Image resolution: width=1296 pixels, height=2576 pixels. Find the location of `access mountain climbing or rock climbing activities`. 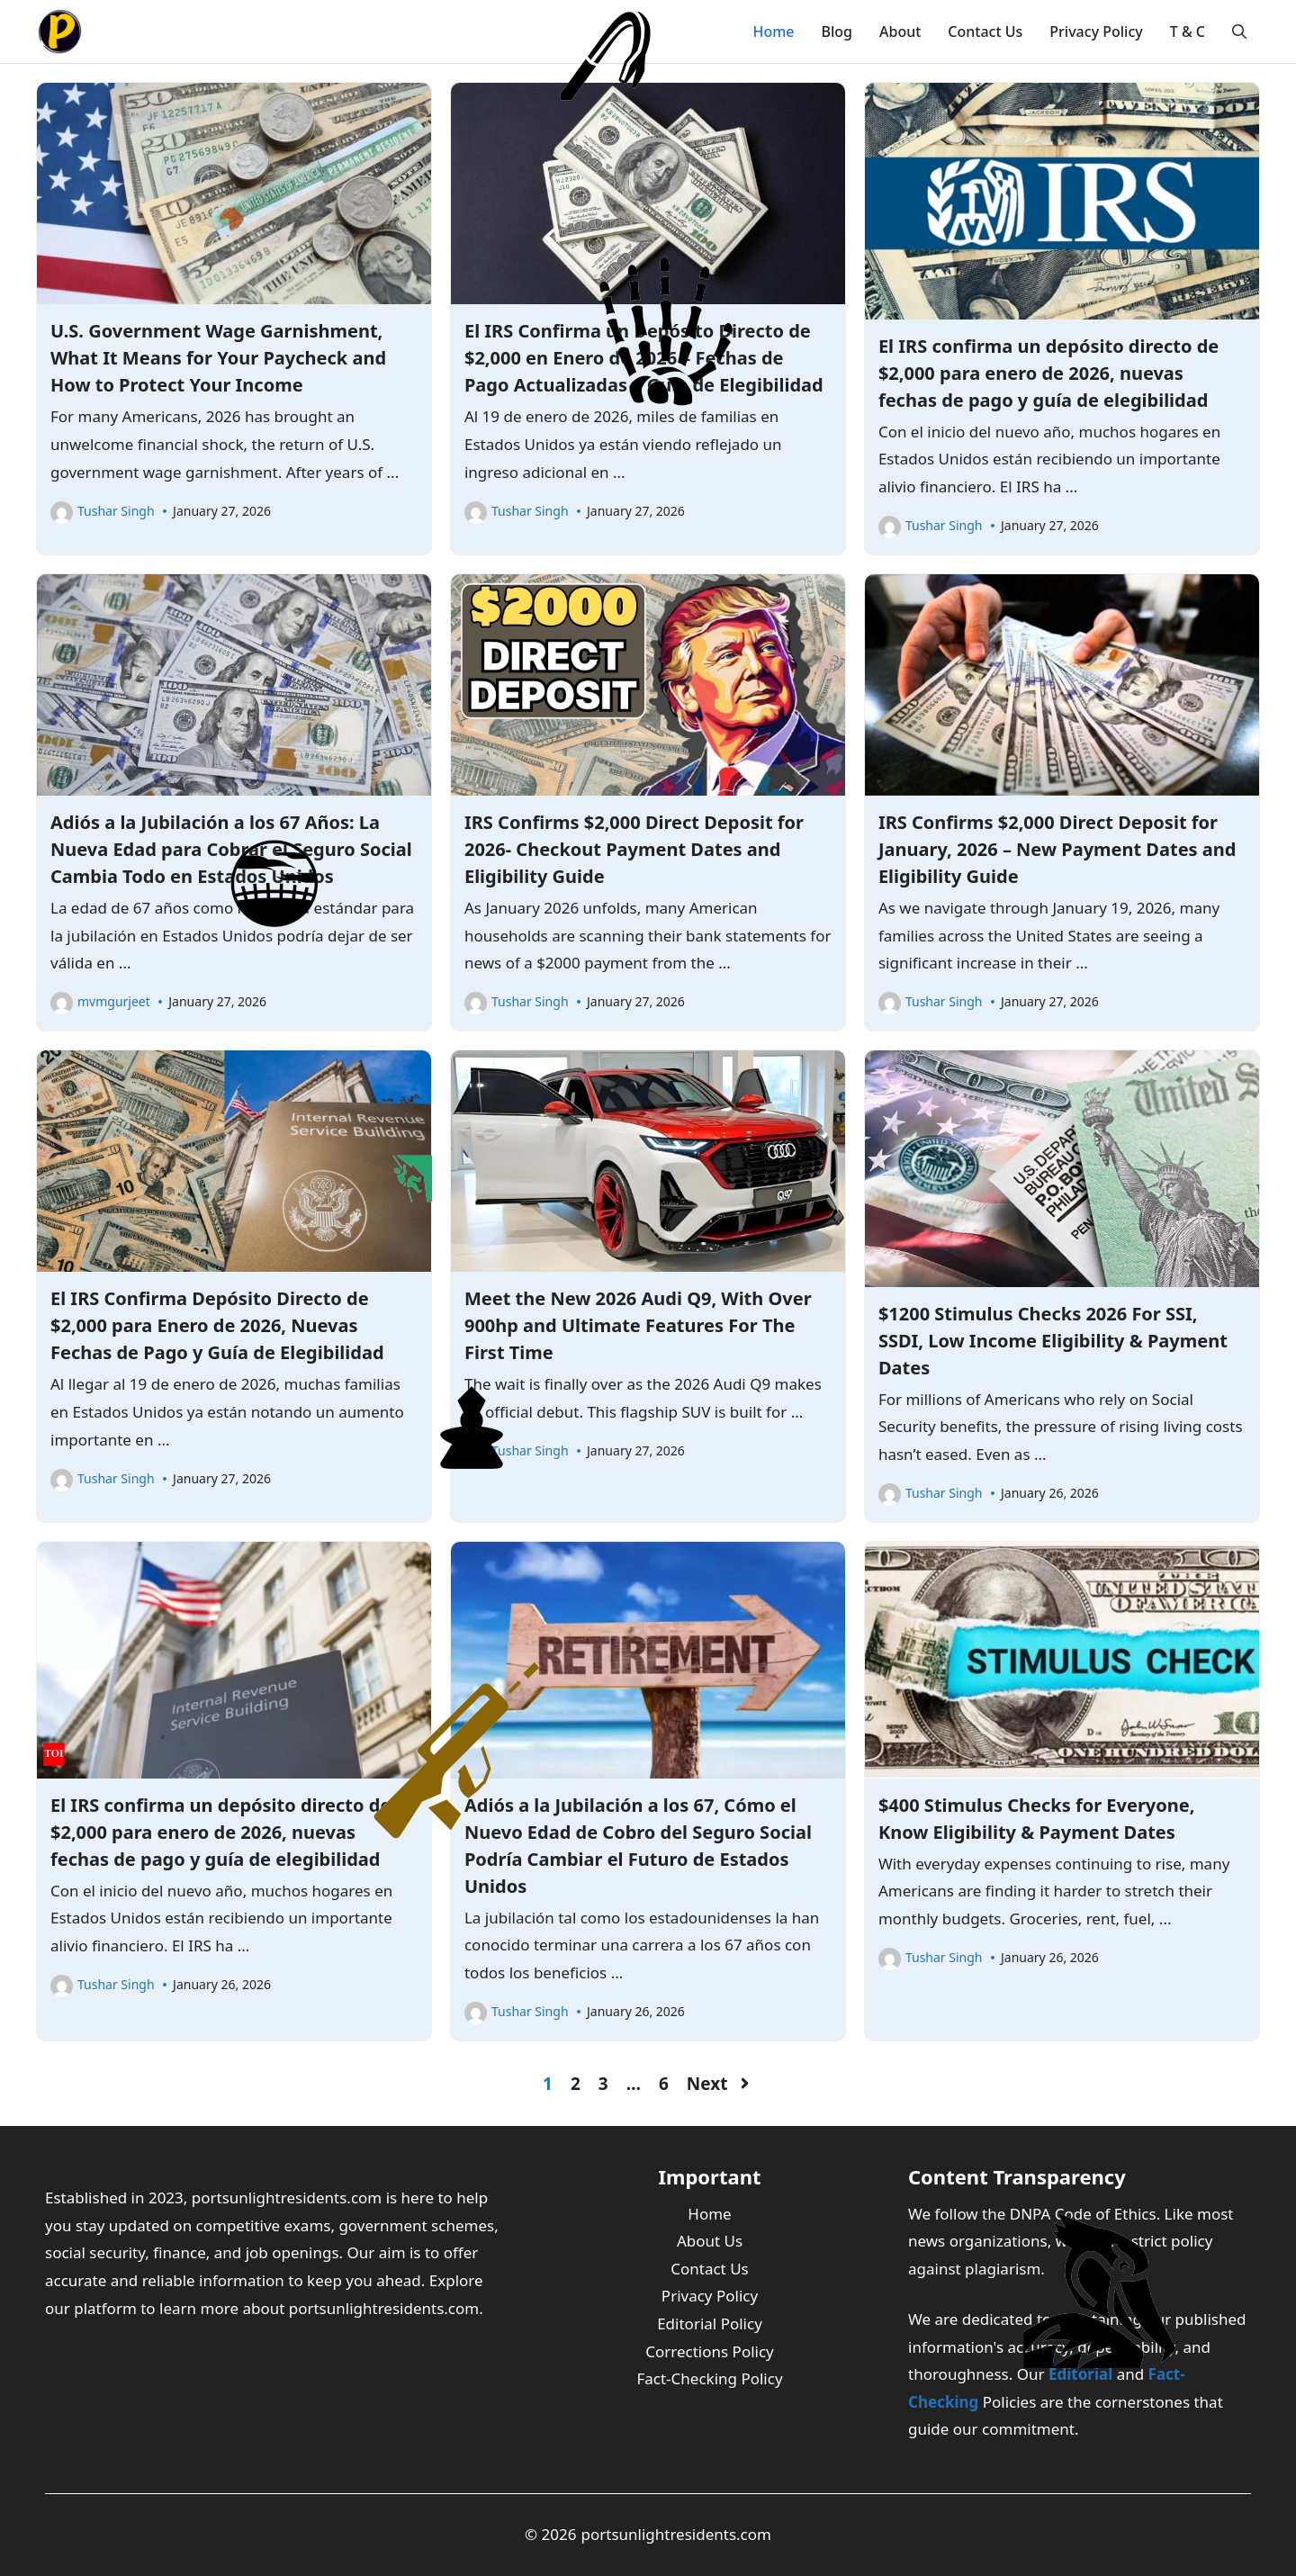

access mountain climbing or rock climbing activities is located at coordinates (409, 1178).